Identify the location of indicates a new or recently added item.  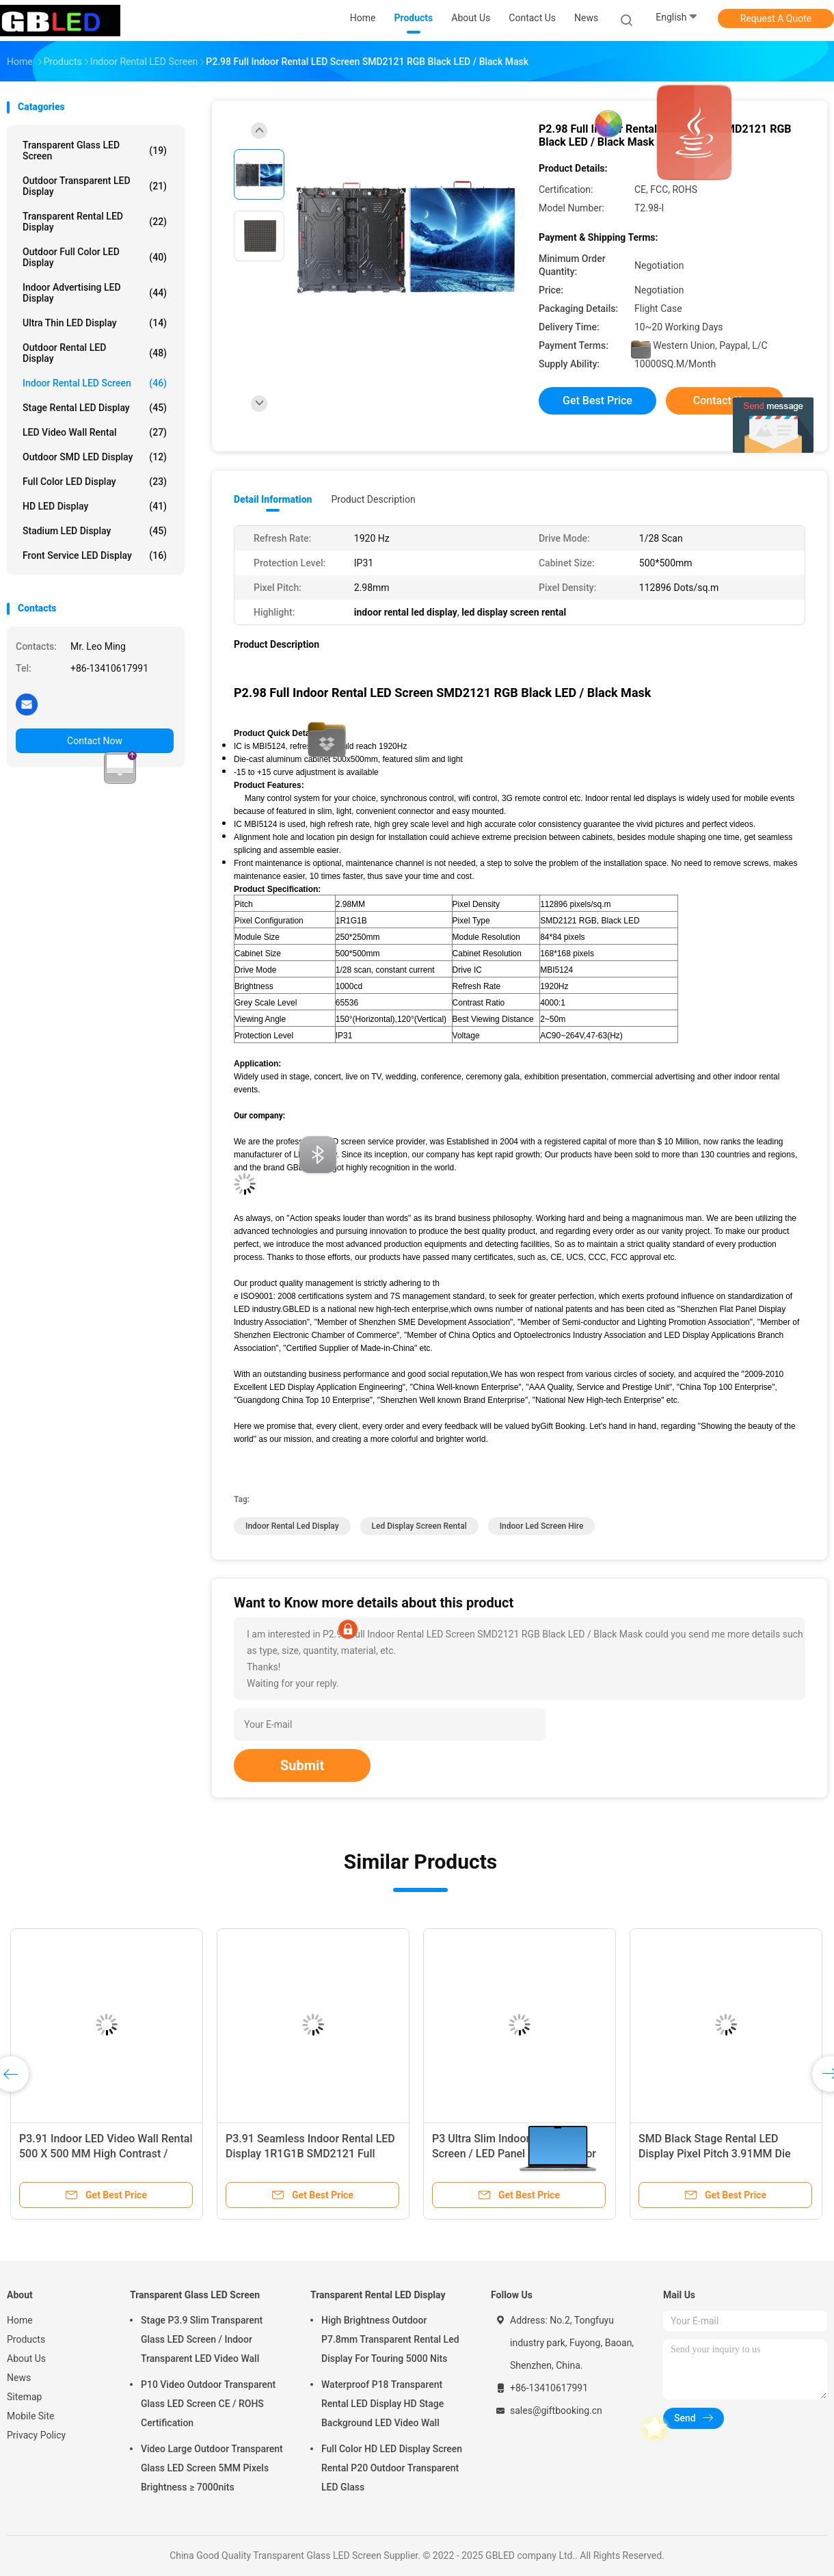
(654, 2429).